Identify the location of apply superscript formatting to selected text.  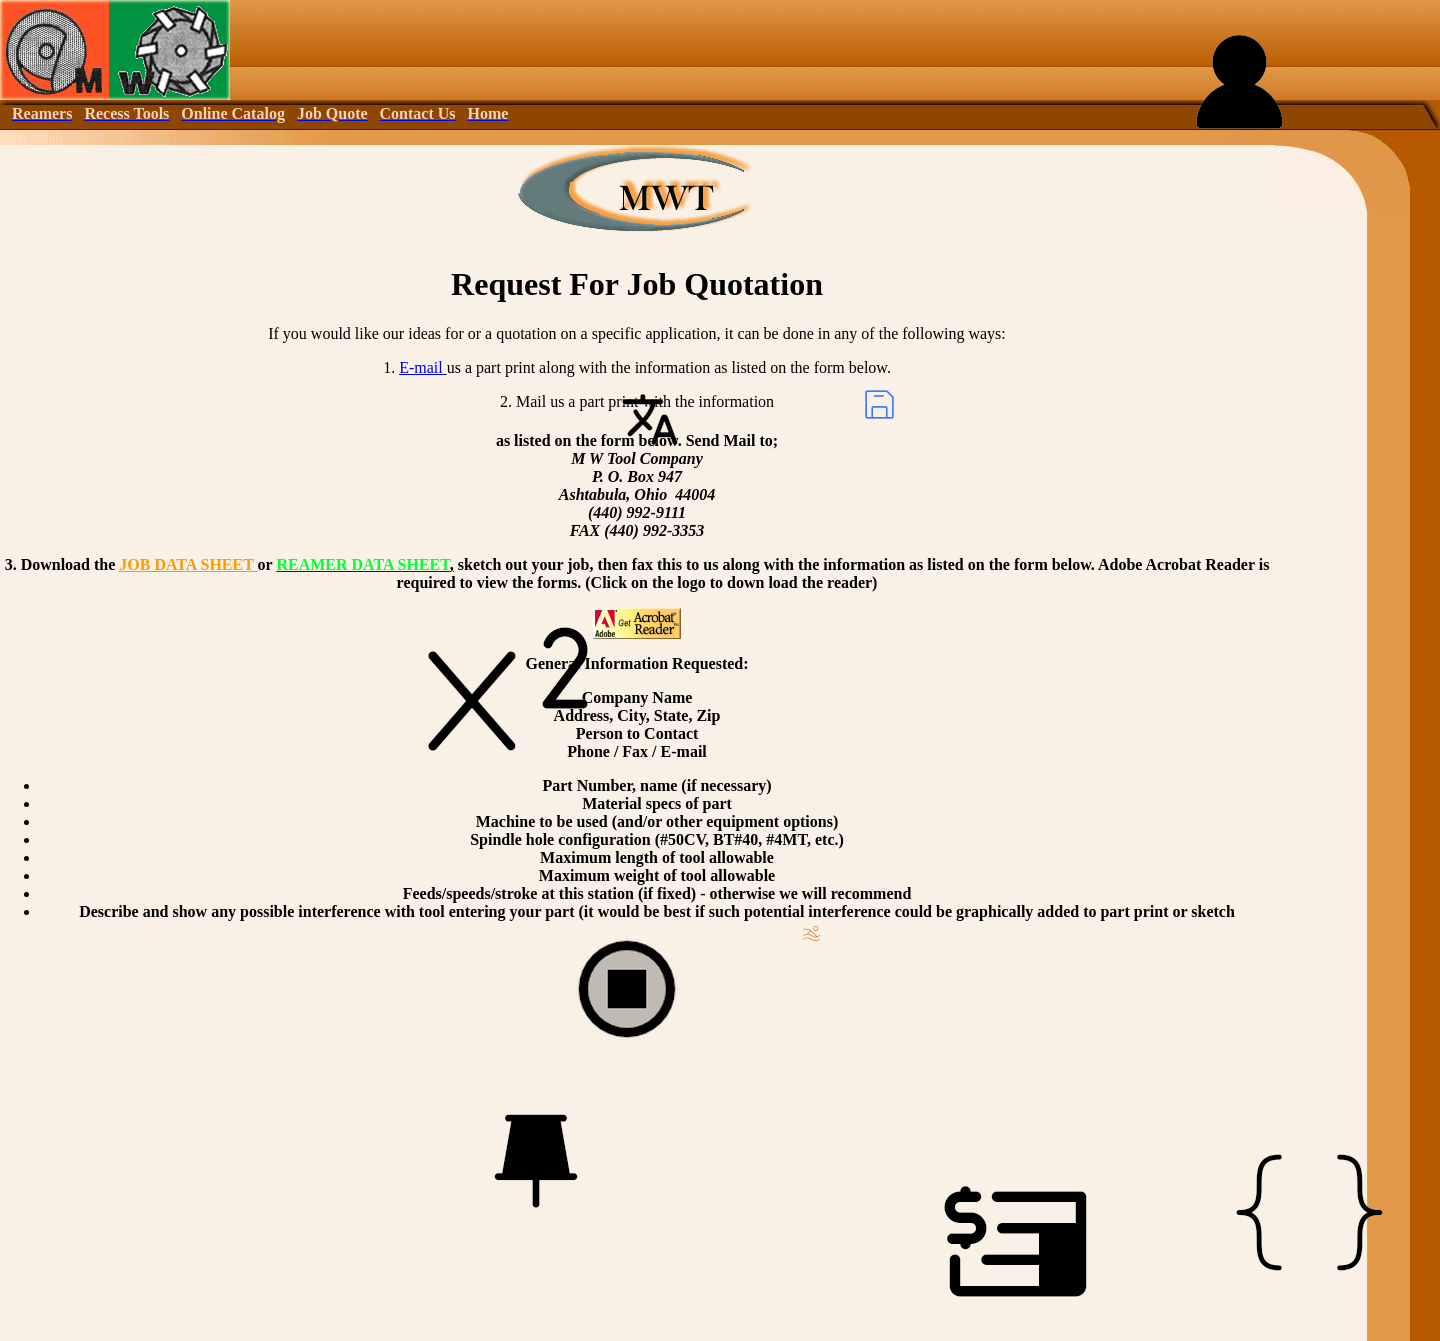
(499, 692).